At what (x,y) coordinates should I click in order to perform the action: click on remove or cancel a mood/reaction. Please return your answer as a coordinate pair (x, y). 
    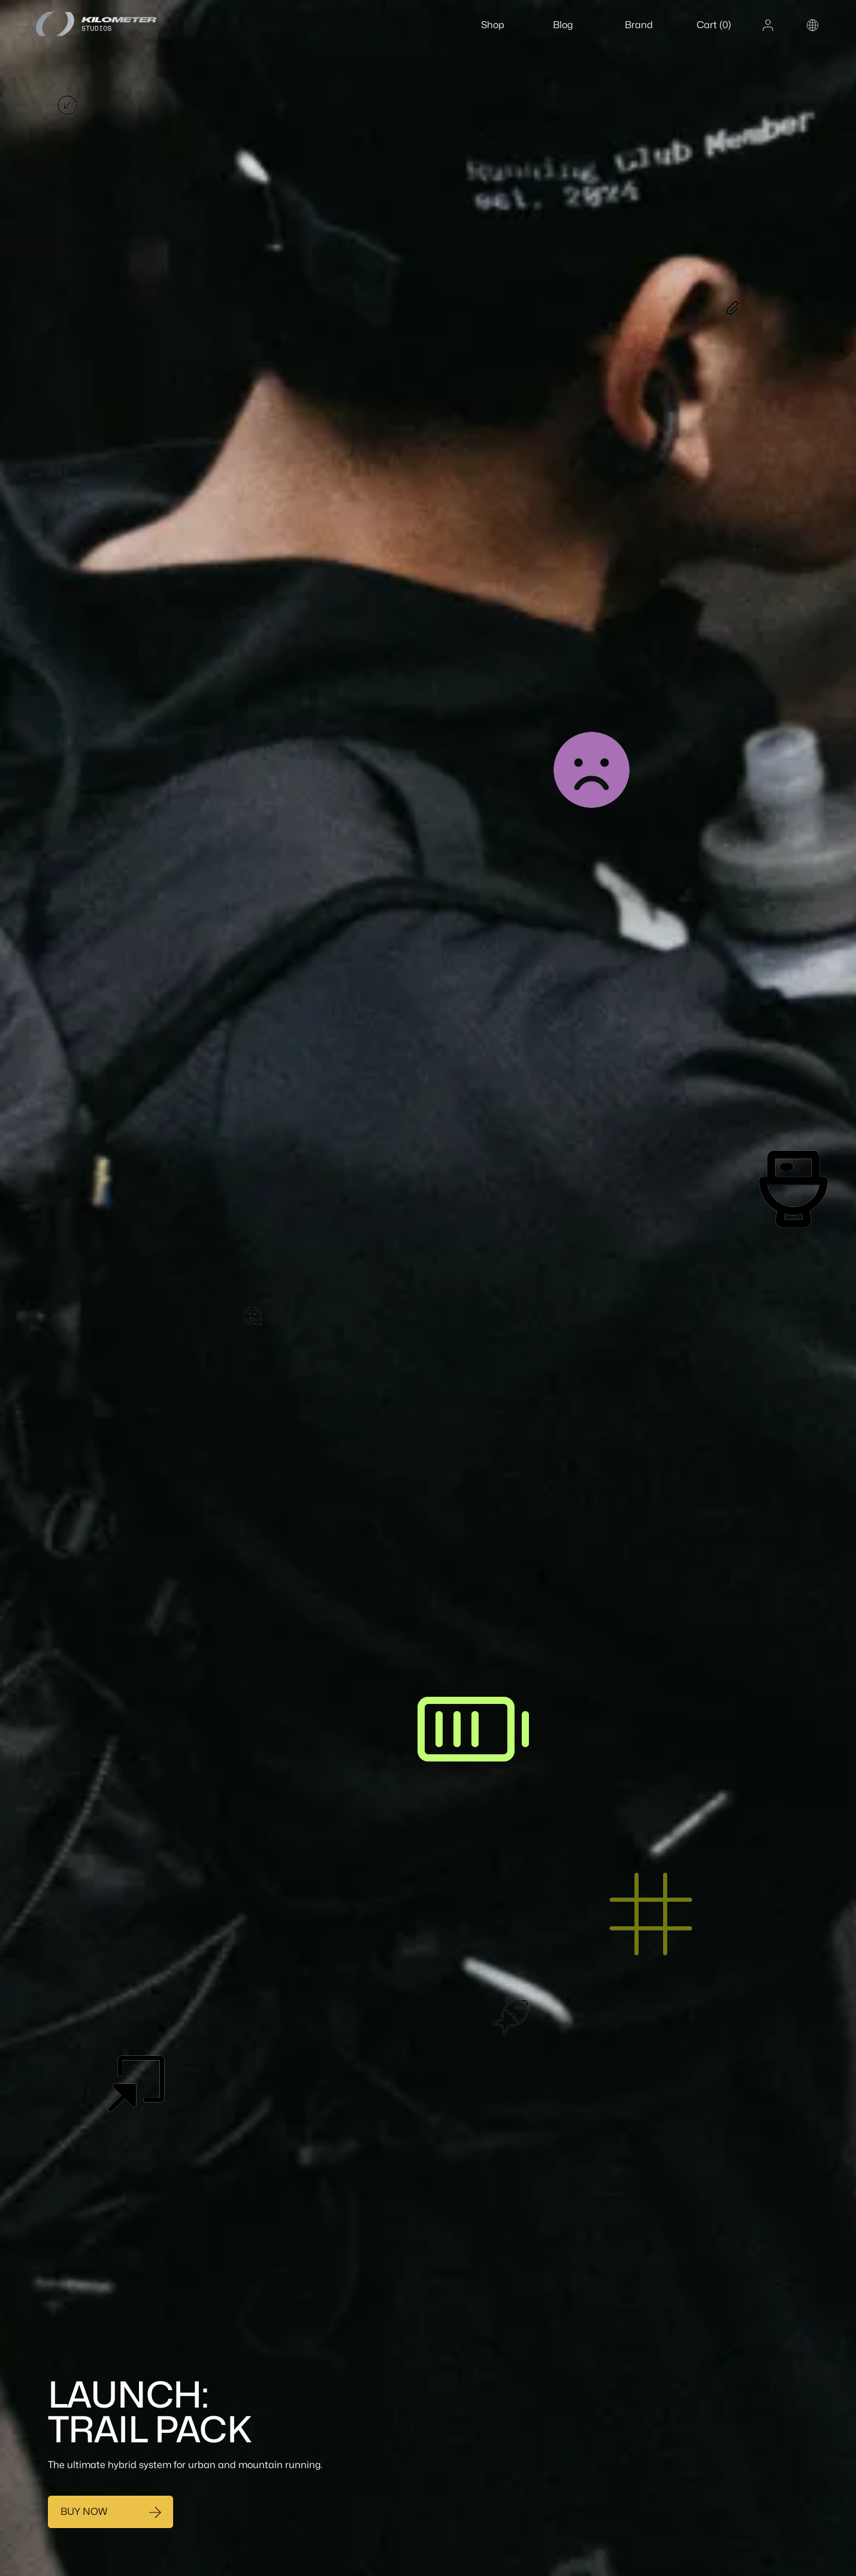
    Looking at the image, I should click on (252, 1316).